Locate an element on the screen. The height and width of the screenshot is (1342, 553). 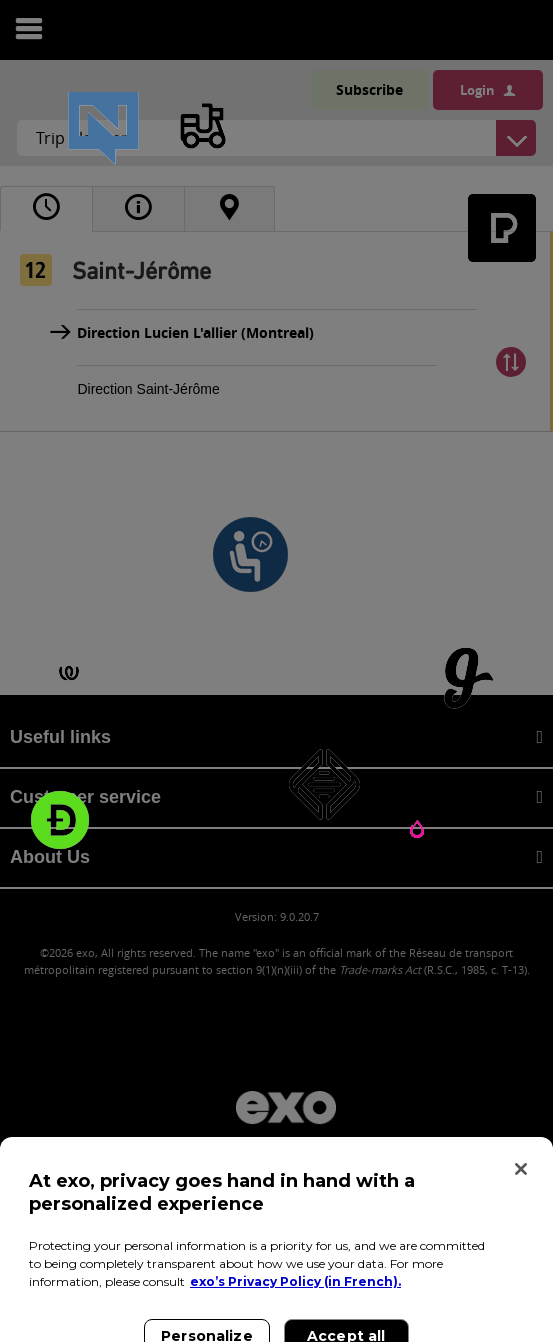
open the Pexels app or website is located at coordinates (502, 228).